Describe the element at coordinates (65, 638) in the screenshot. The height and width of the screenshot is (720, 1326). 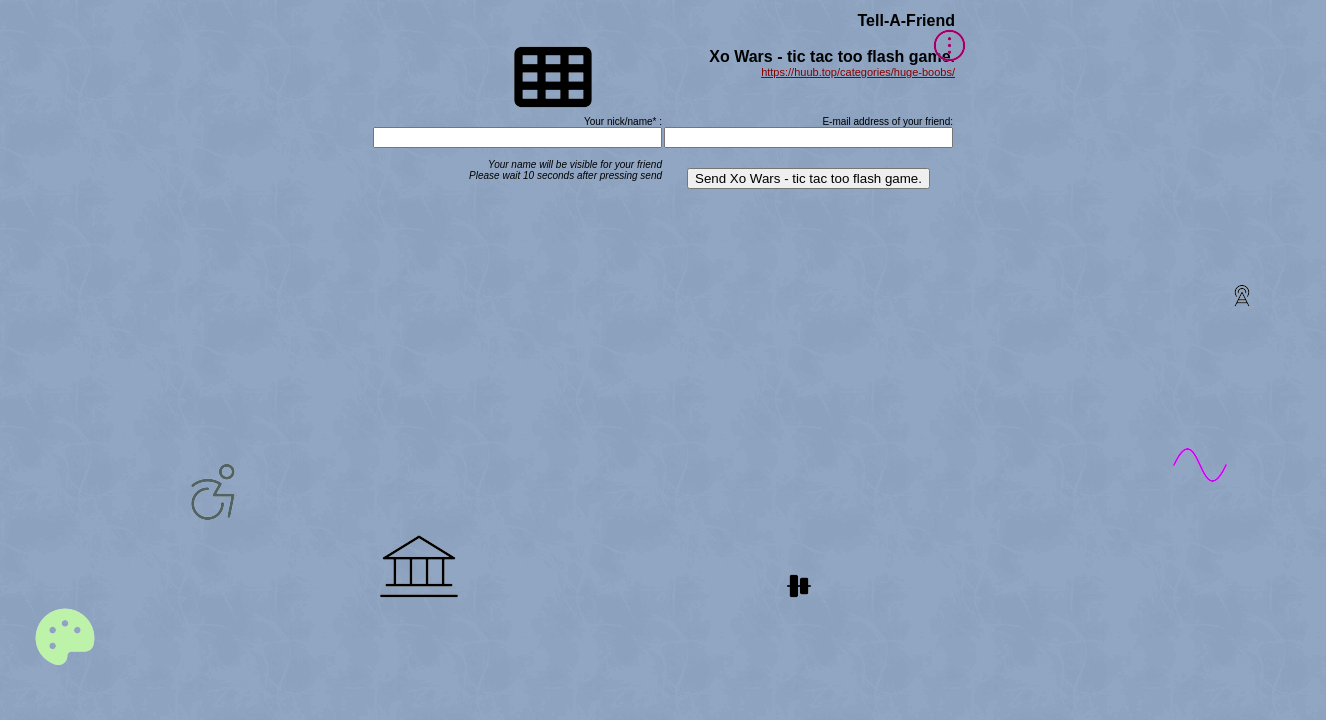
I see `open color or theme settings` at that location.